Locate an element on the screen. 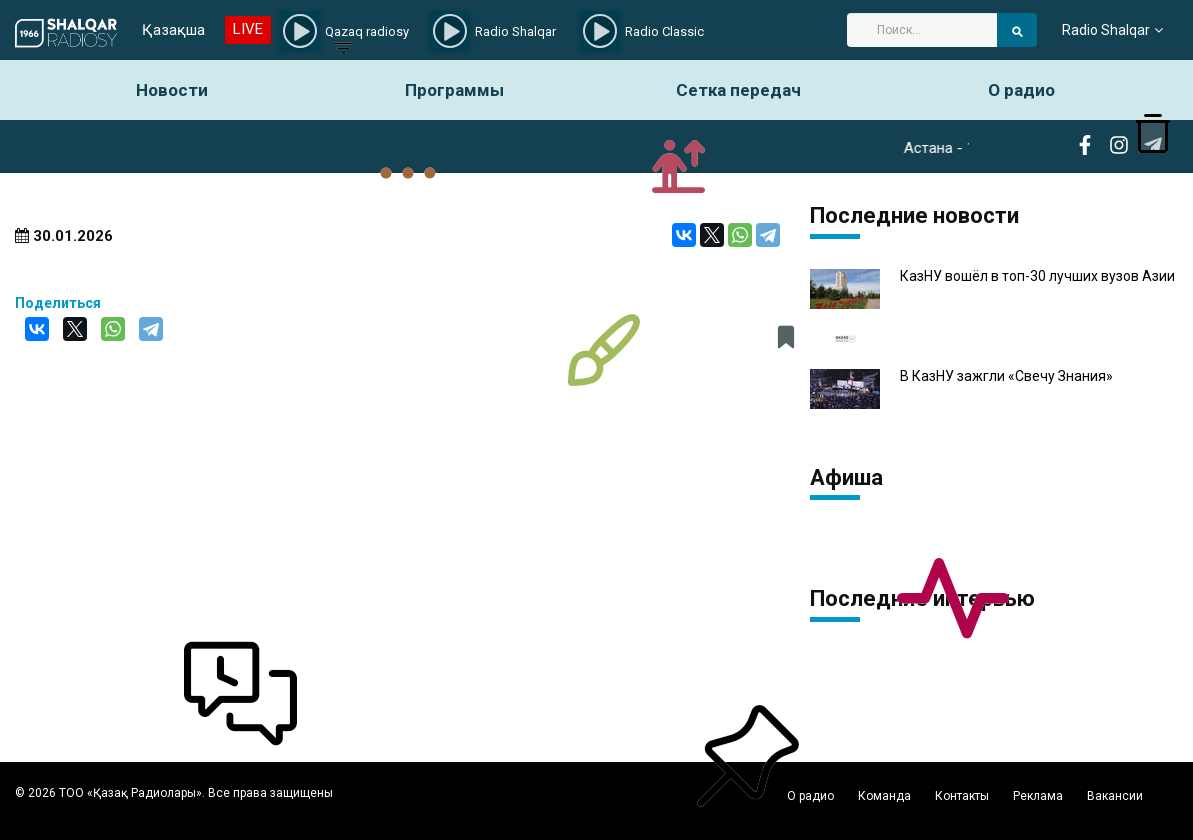 The width and height of the screenshot is (1193, 840). filter or sort list items is located at coordinates (343, 48).